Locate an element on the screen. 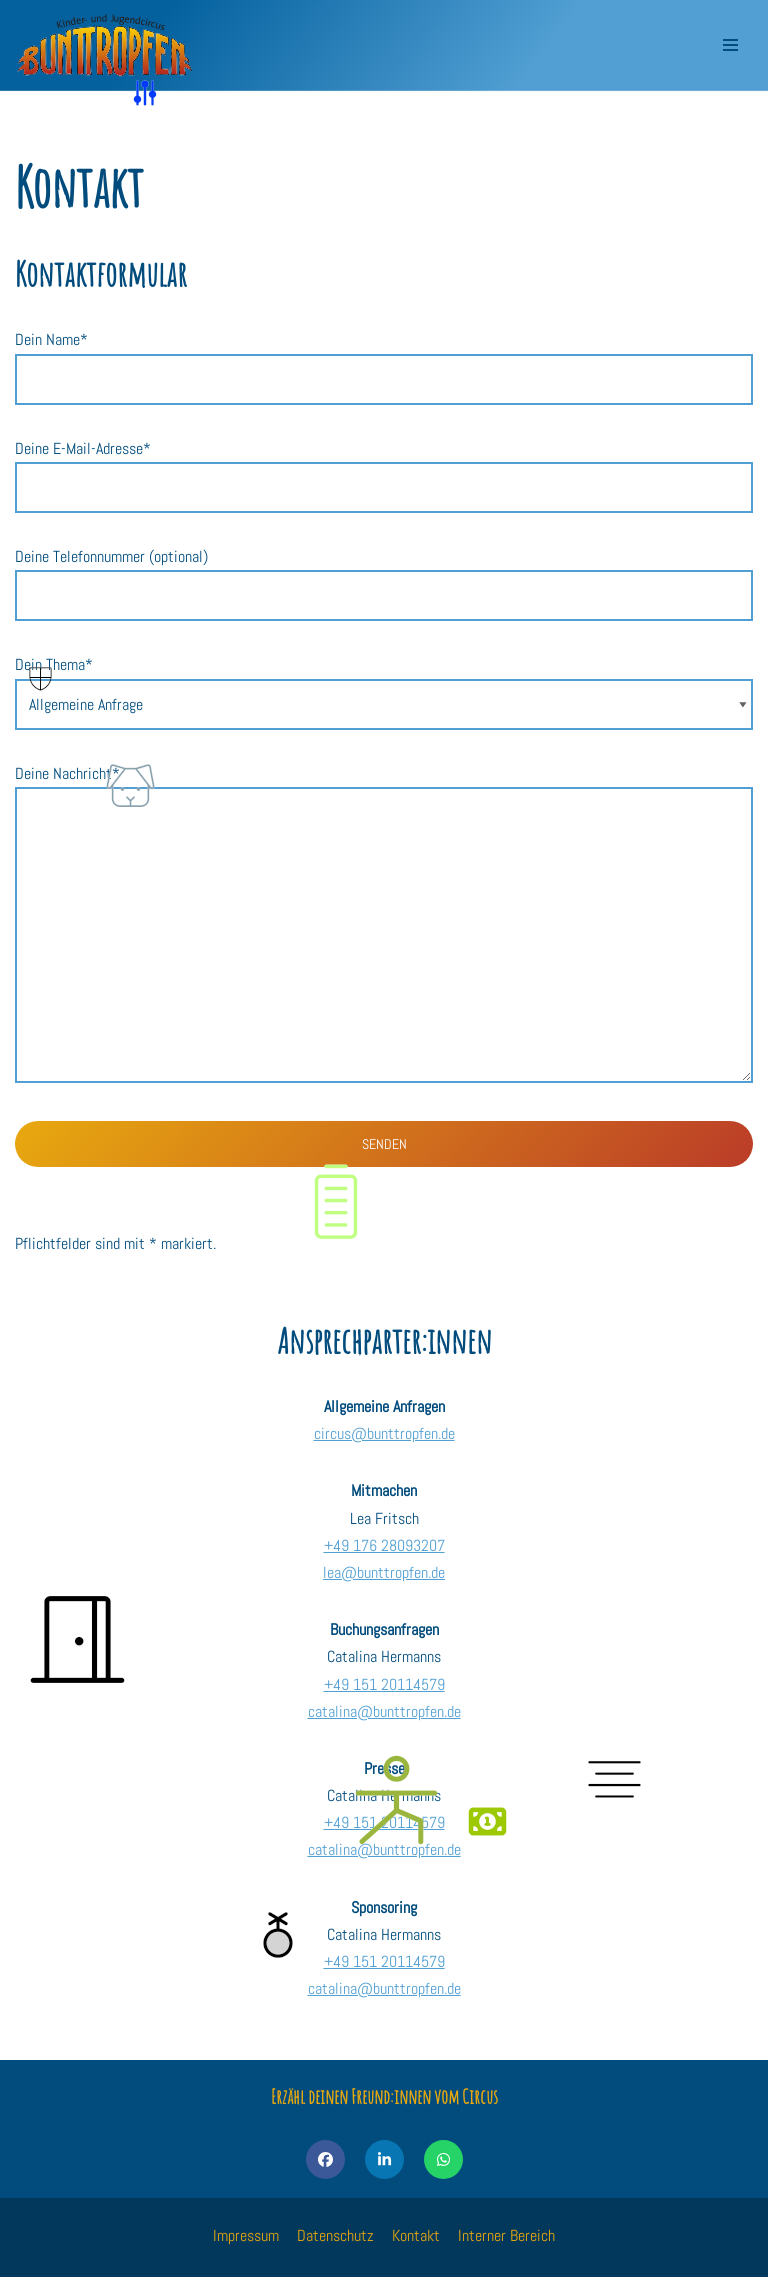 This screenshot has height=2277, width=768. log out or exit the application is located at coordinates (77, 1639).